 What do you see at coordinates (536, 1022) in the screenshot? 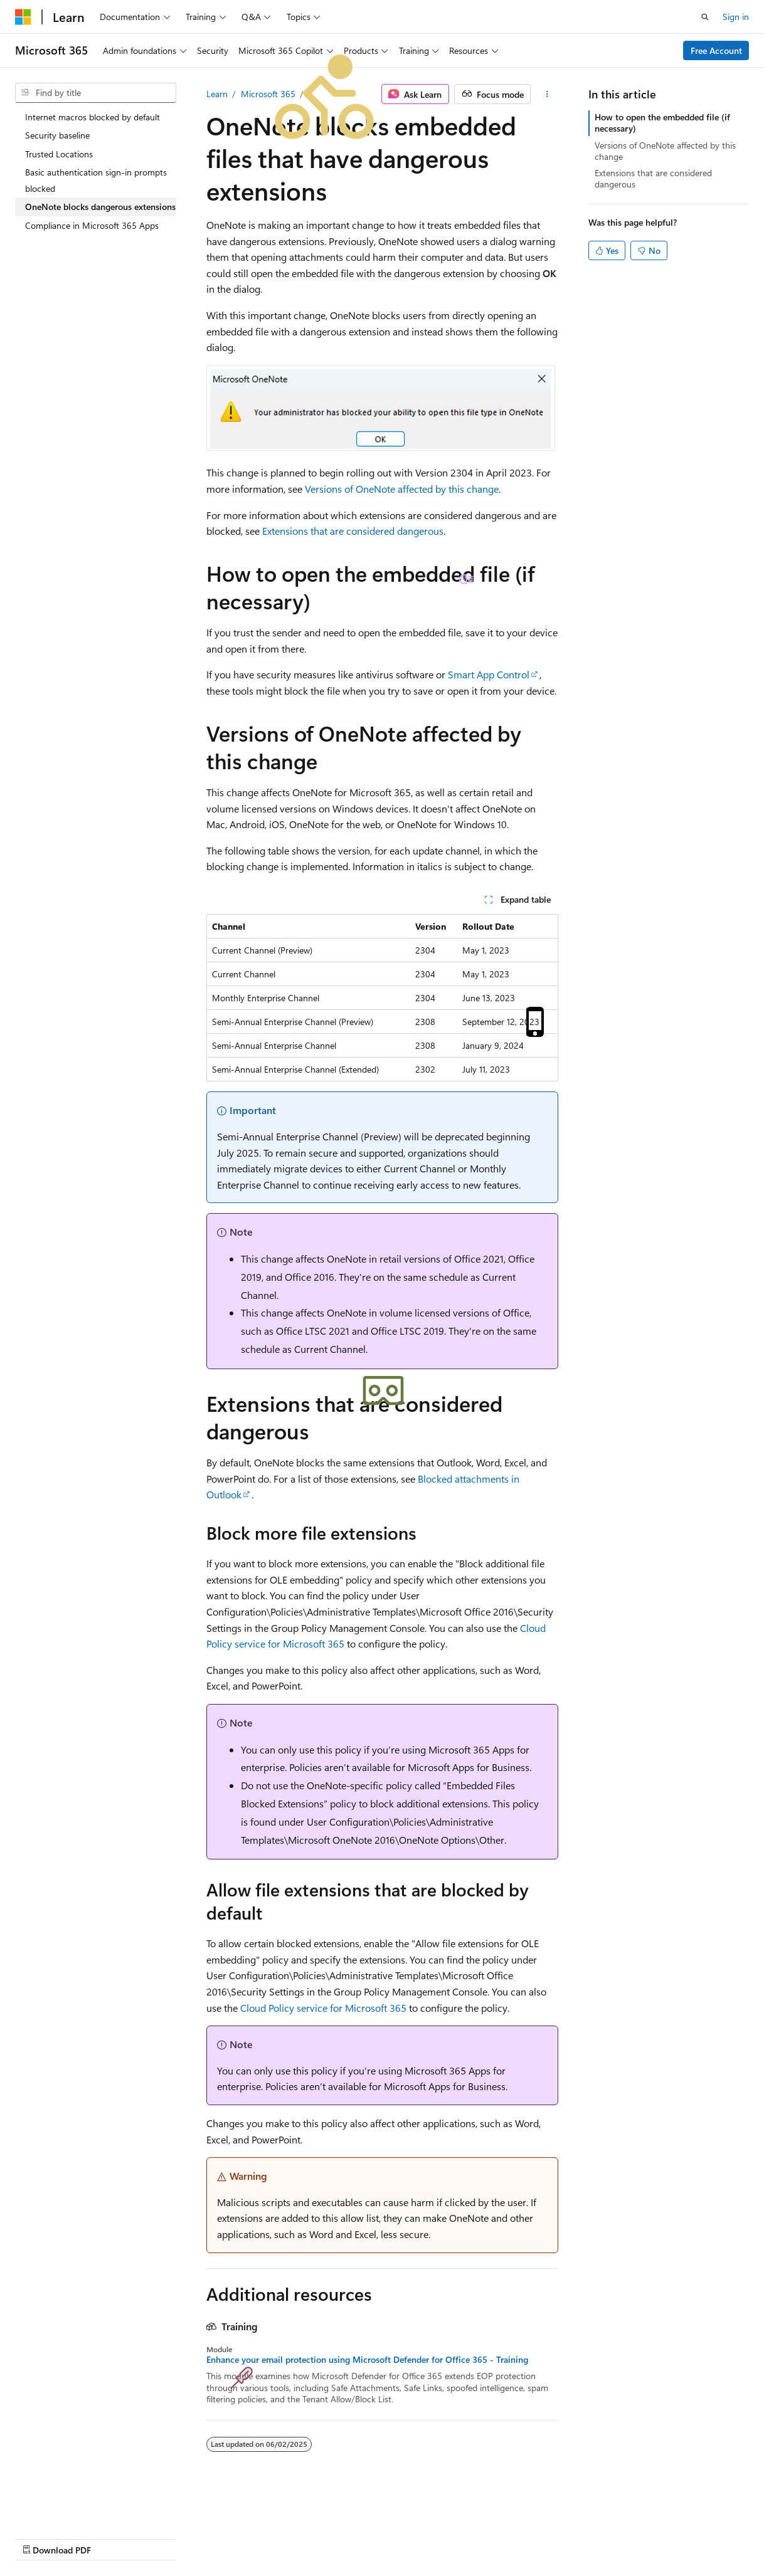
I see `indicates mobile device or smartphone` at bounding box center [536, 1022].